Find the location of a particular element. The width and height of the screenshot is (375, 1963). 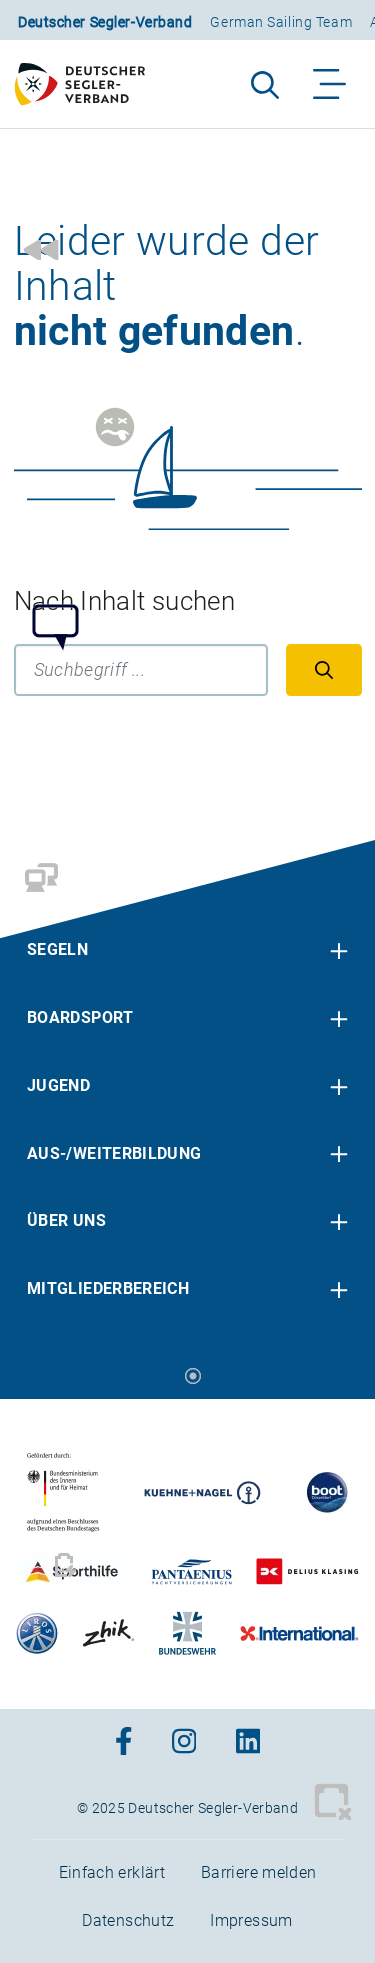

rewind or skip backward in media playback is located at coordinates (41, 250).